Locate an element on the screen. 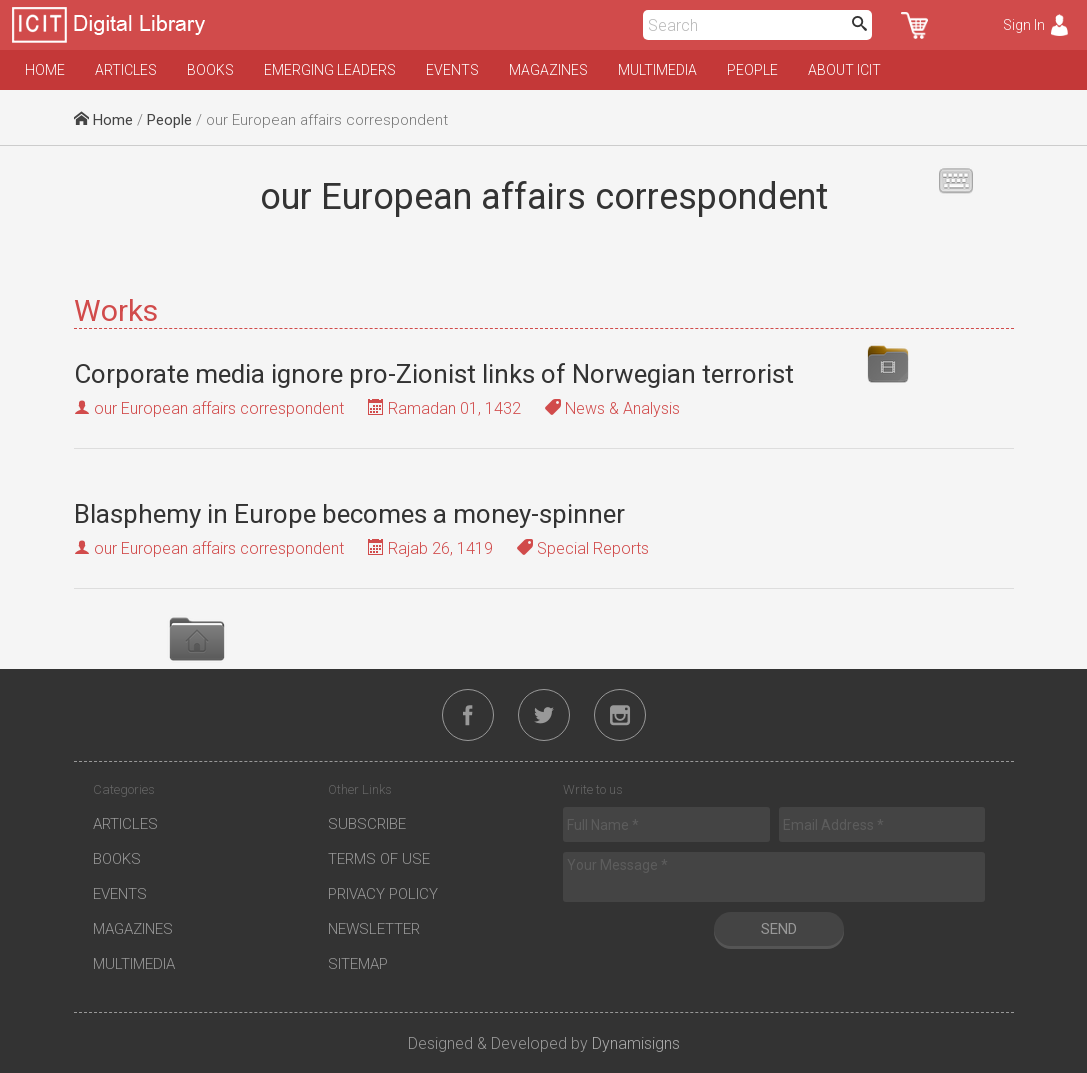  access keyboard settings is located at coordinates (956, 181).